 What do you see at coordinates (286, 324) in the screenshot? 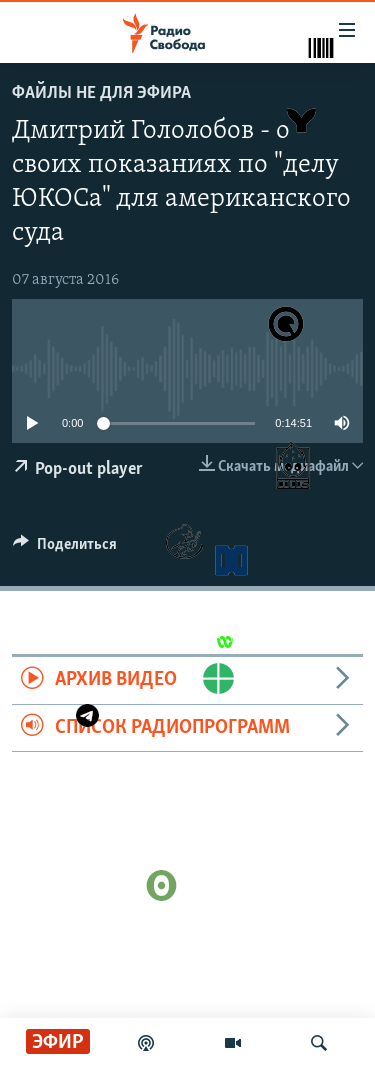
I see `restart or reboot the device` at bounding box center [286, 324].